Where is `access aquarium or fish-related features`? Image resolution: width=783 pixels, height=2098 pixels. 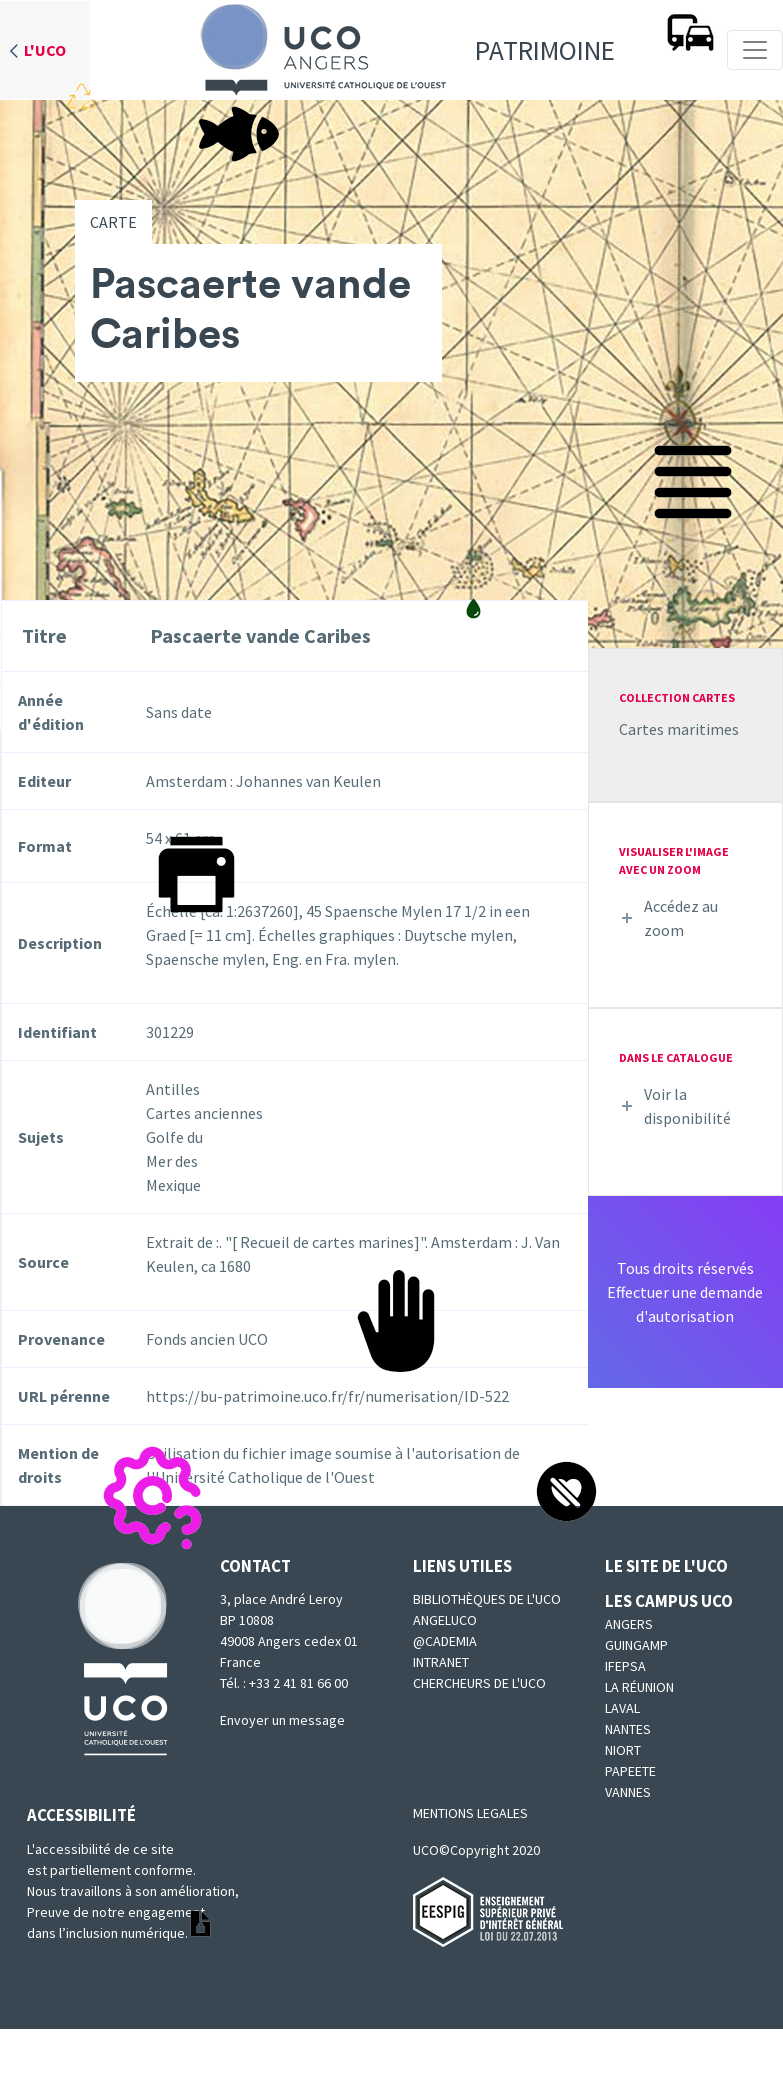 access aquarium or fish-related features is located at coordinates (239, 134).